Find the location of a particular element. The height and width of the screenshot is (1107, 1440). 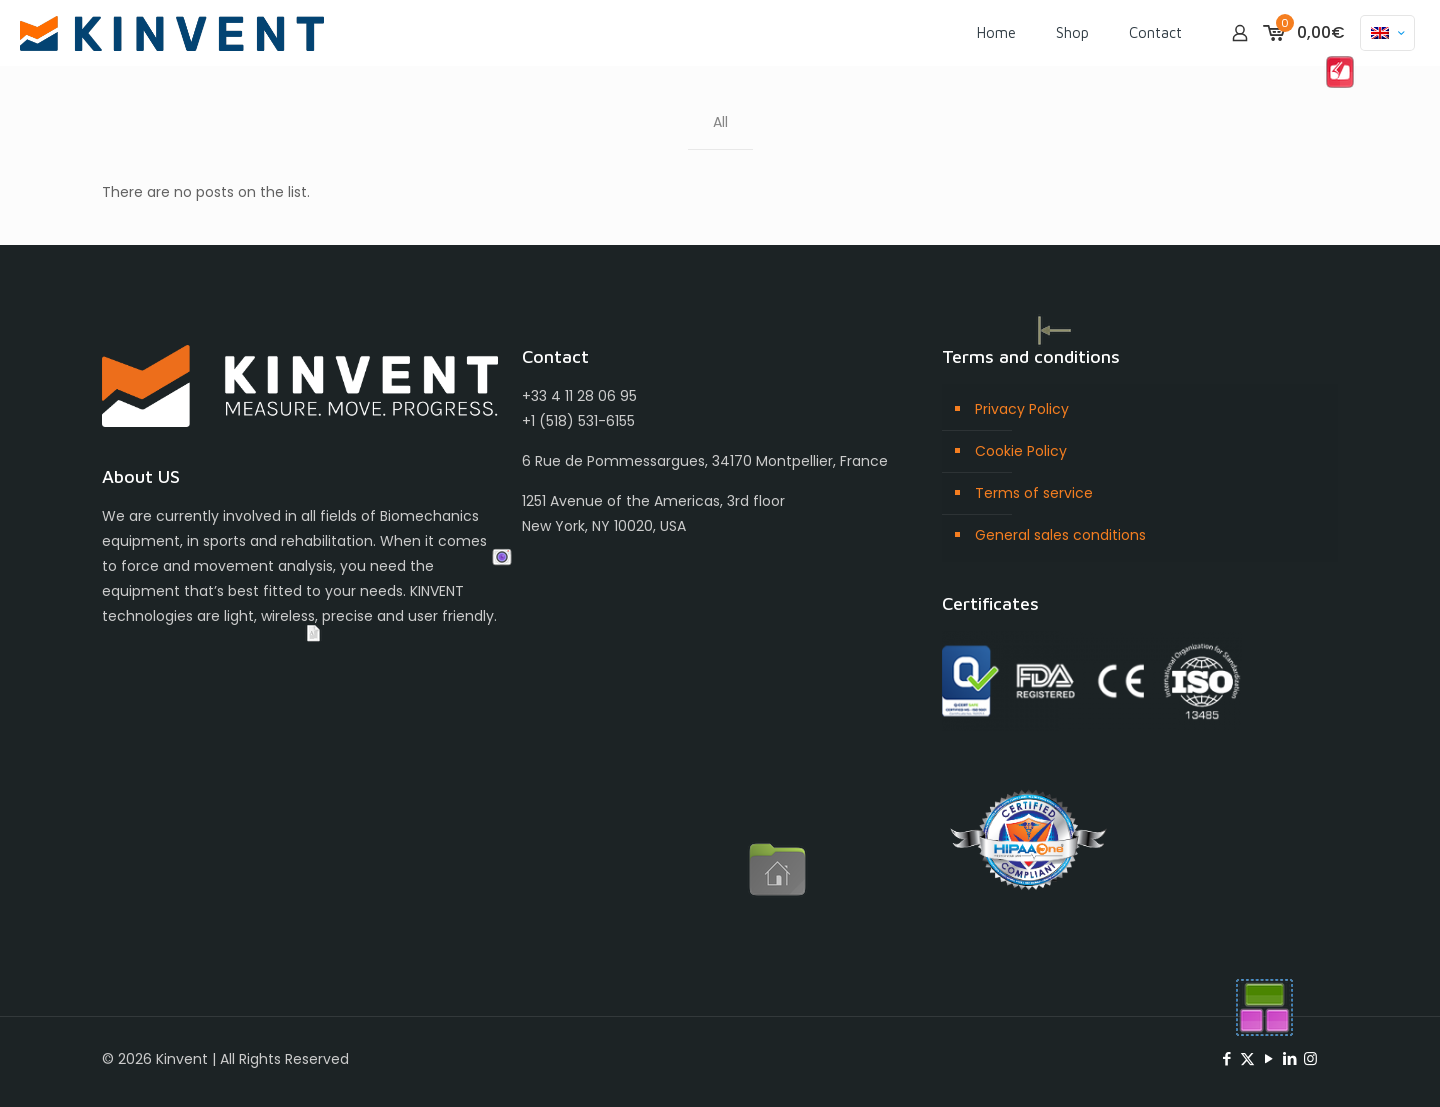

open an eps vector file is located at coordinates (1340, 72).